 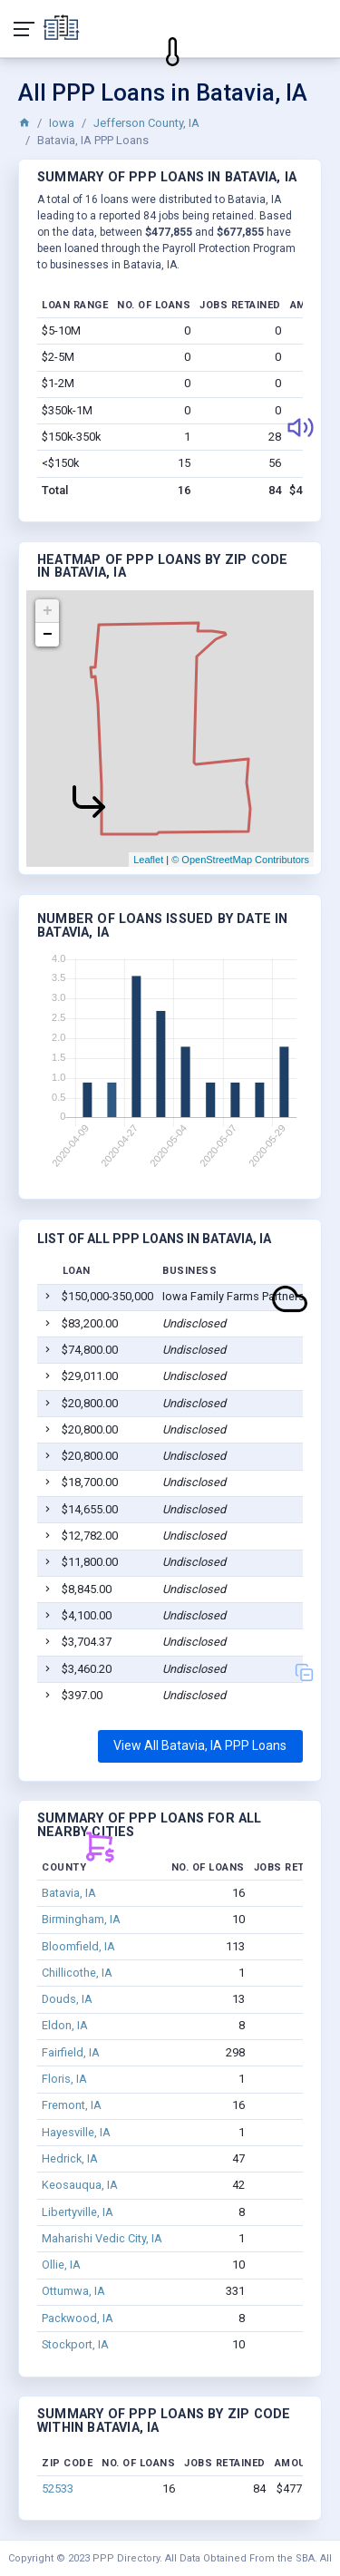 What do you see at coordinates (99, 1846) in the screenshot?
I see `view cart total or pricing` at bounding box center [99, 1846].